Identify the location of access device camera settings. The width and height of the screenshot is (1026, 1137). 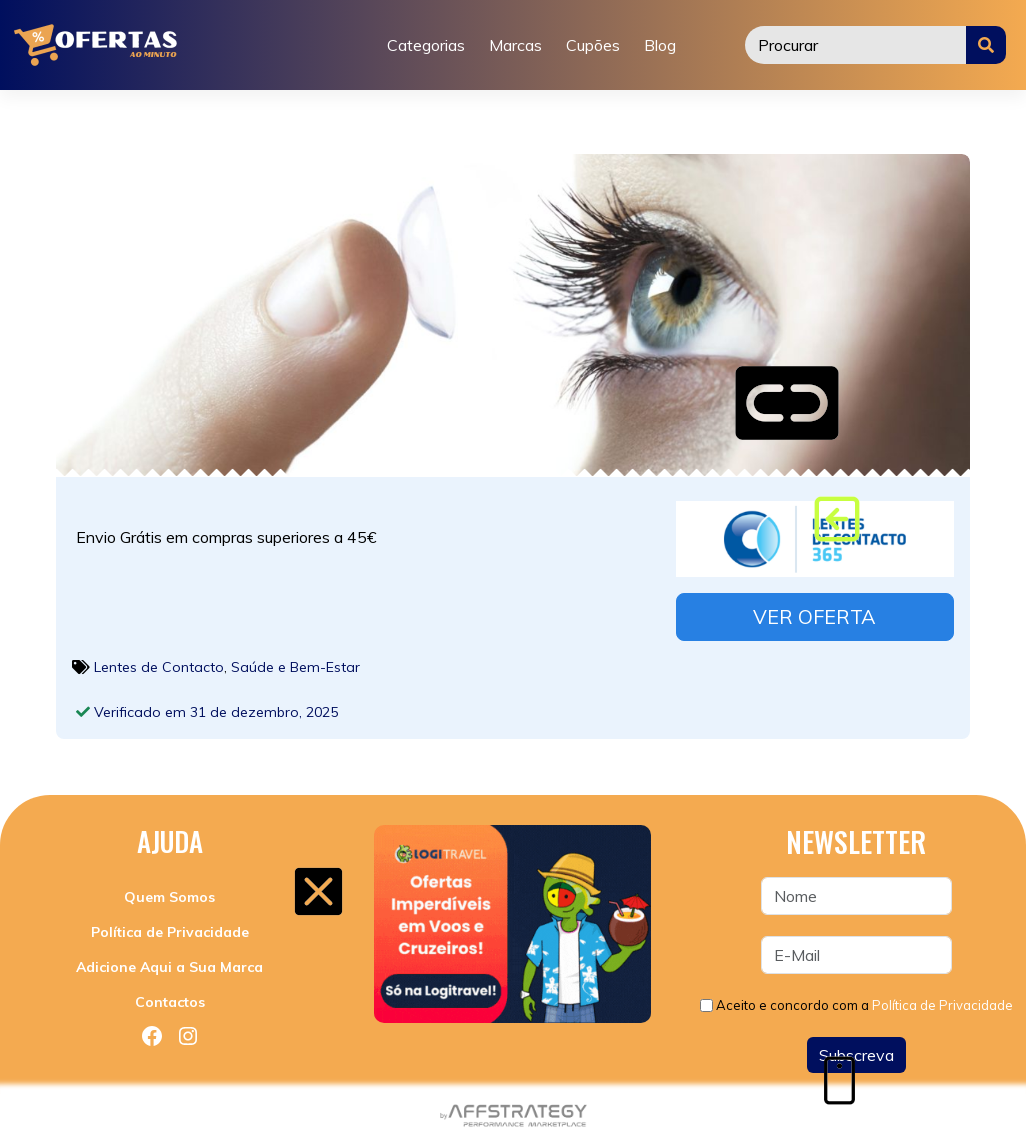
(839, 1080).